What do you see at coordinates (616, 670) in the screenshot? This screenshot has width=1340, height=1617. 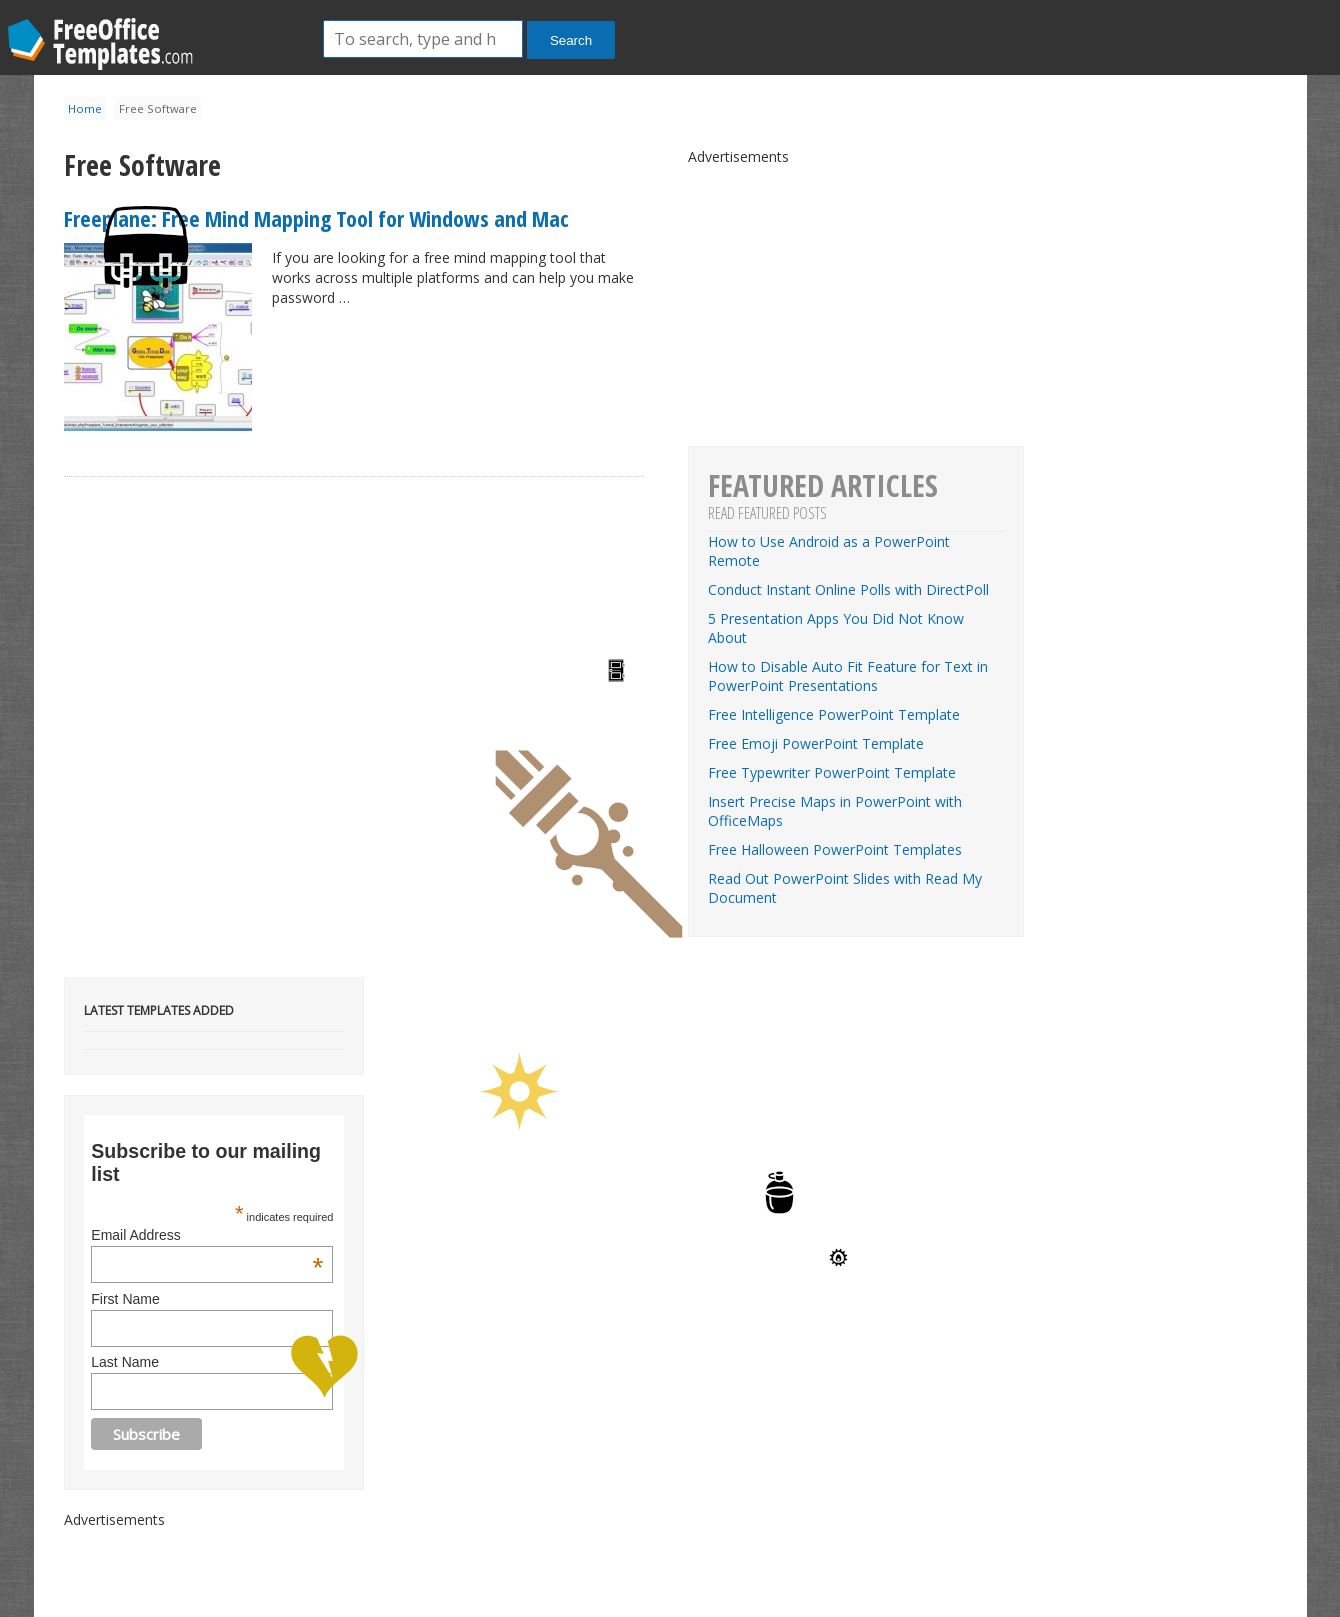 I see `access door or entrance settings in a game` at bounding box center [616, 670].